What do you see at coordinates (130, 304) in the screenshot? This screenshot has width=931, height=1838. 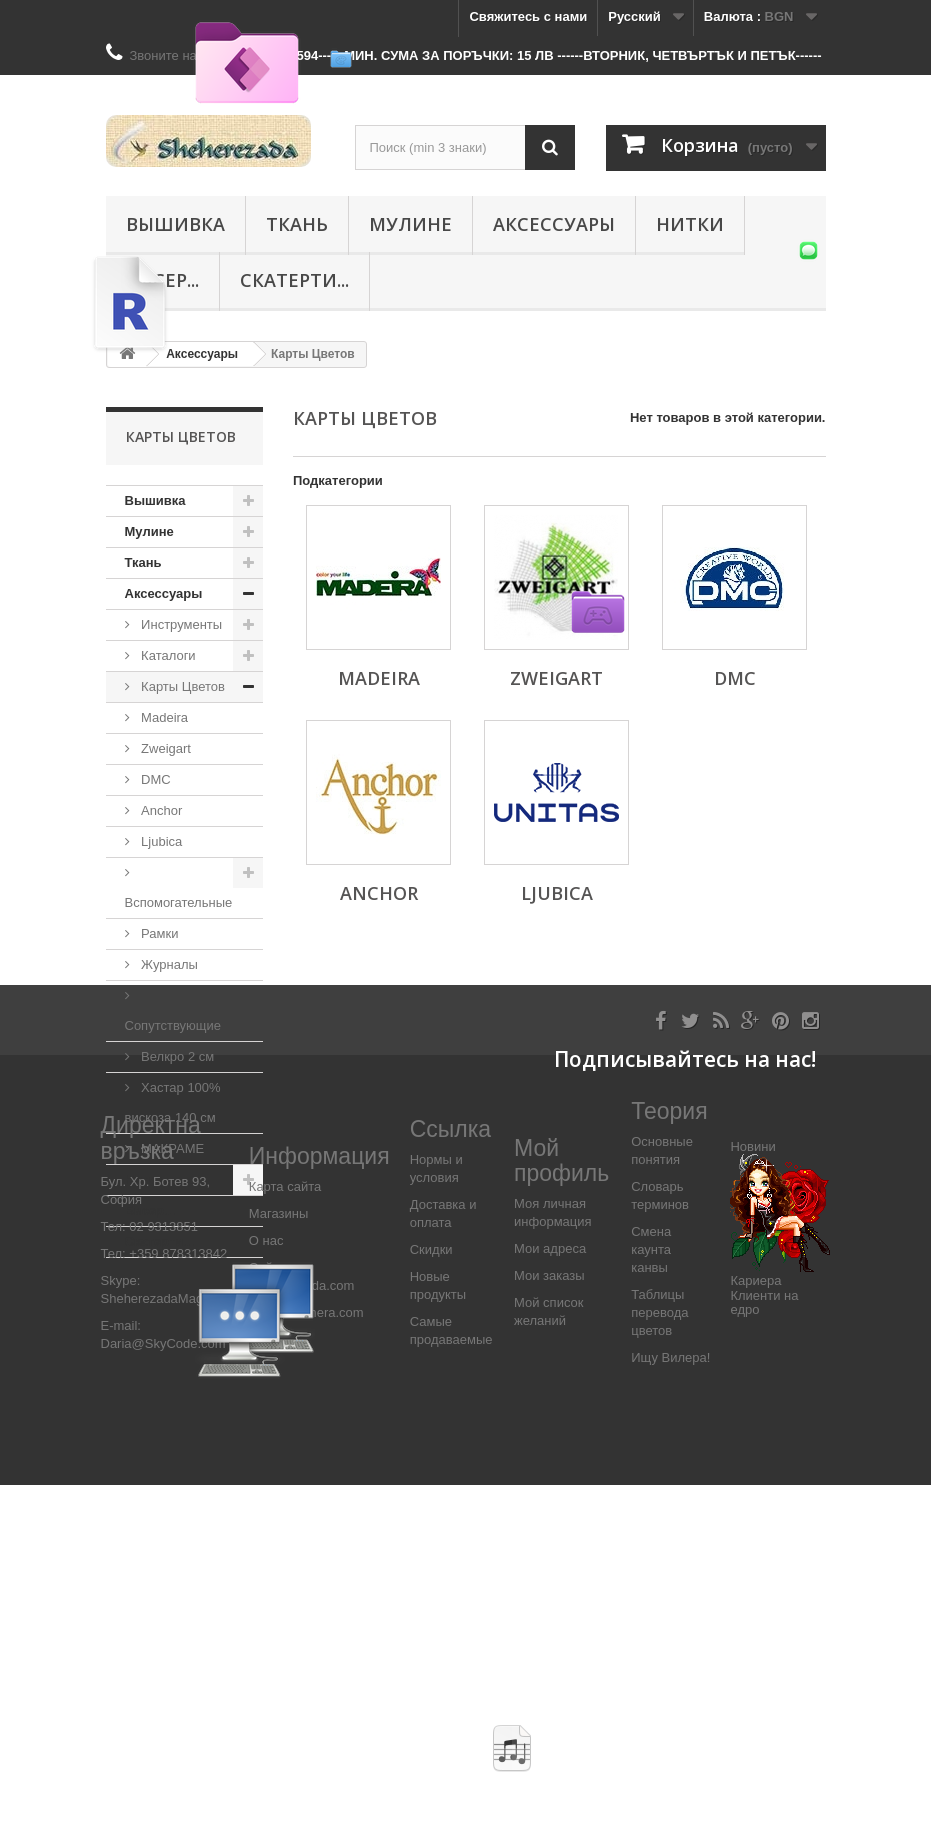 I see `an R programming language source file` at bounding box center [130, 304].